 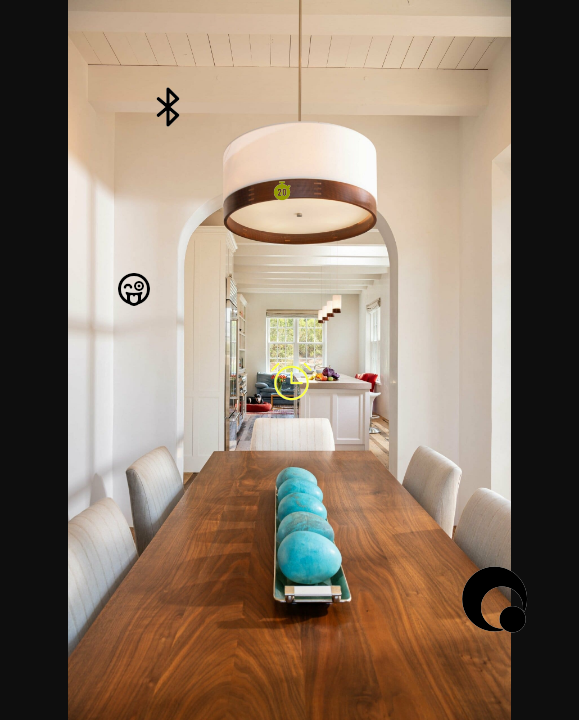 I want to click on set or manage alarms, so click(x=291, y=381).